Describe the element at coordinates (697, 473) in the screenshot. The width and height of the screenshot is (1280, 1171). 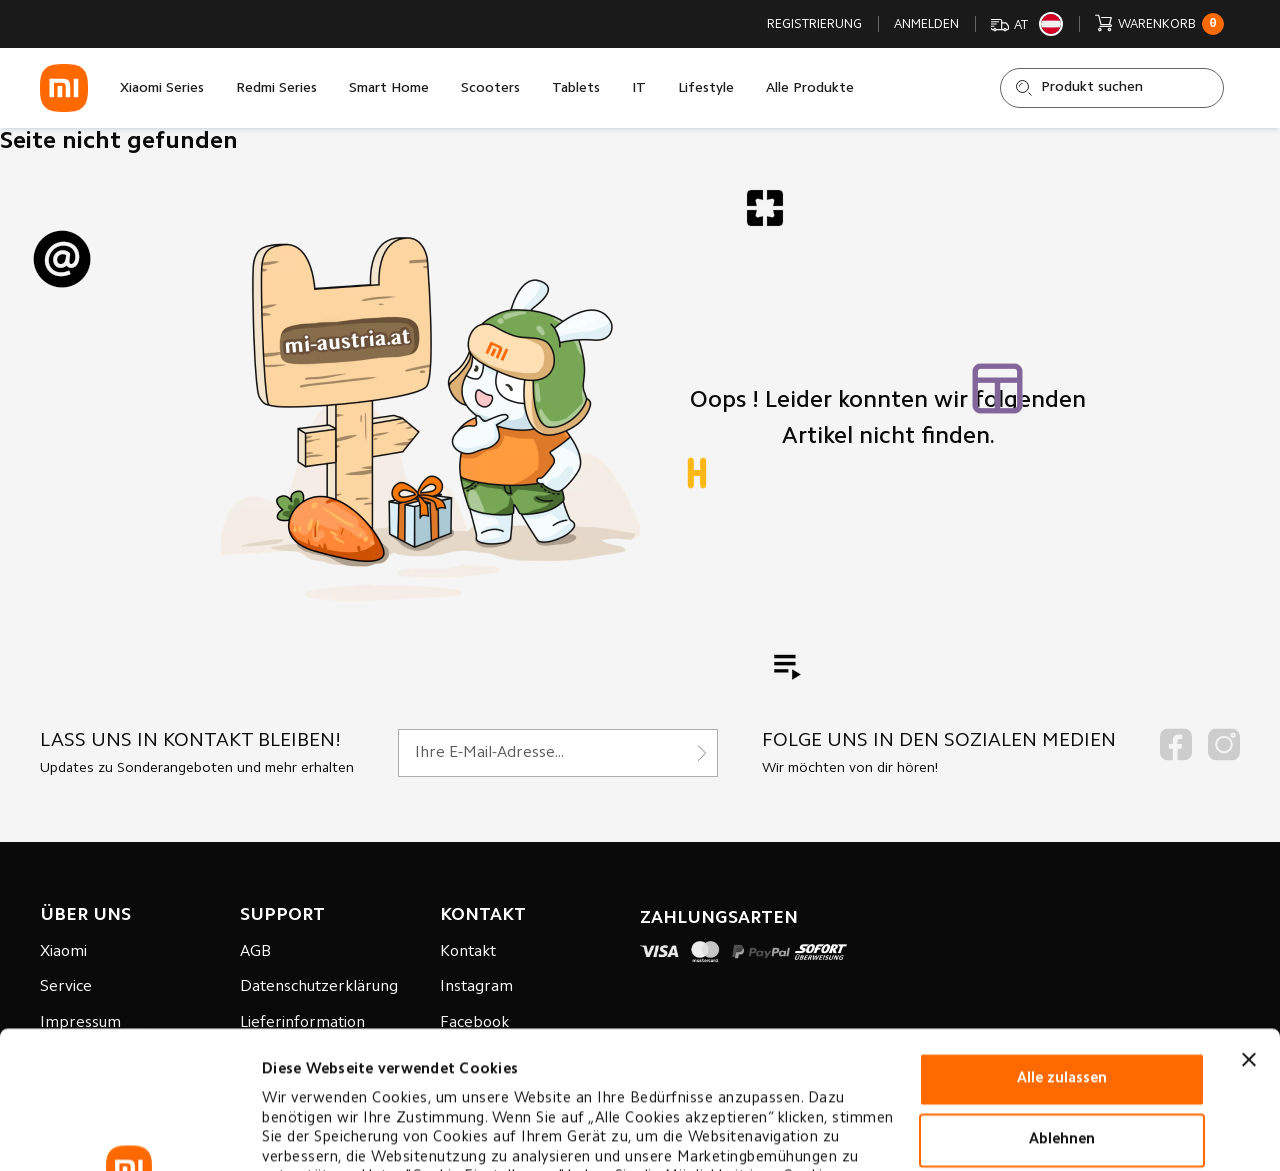
I see `indicates H or HSPA mobile network connection` at that location.